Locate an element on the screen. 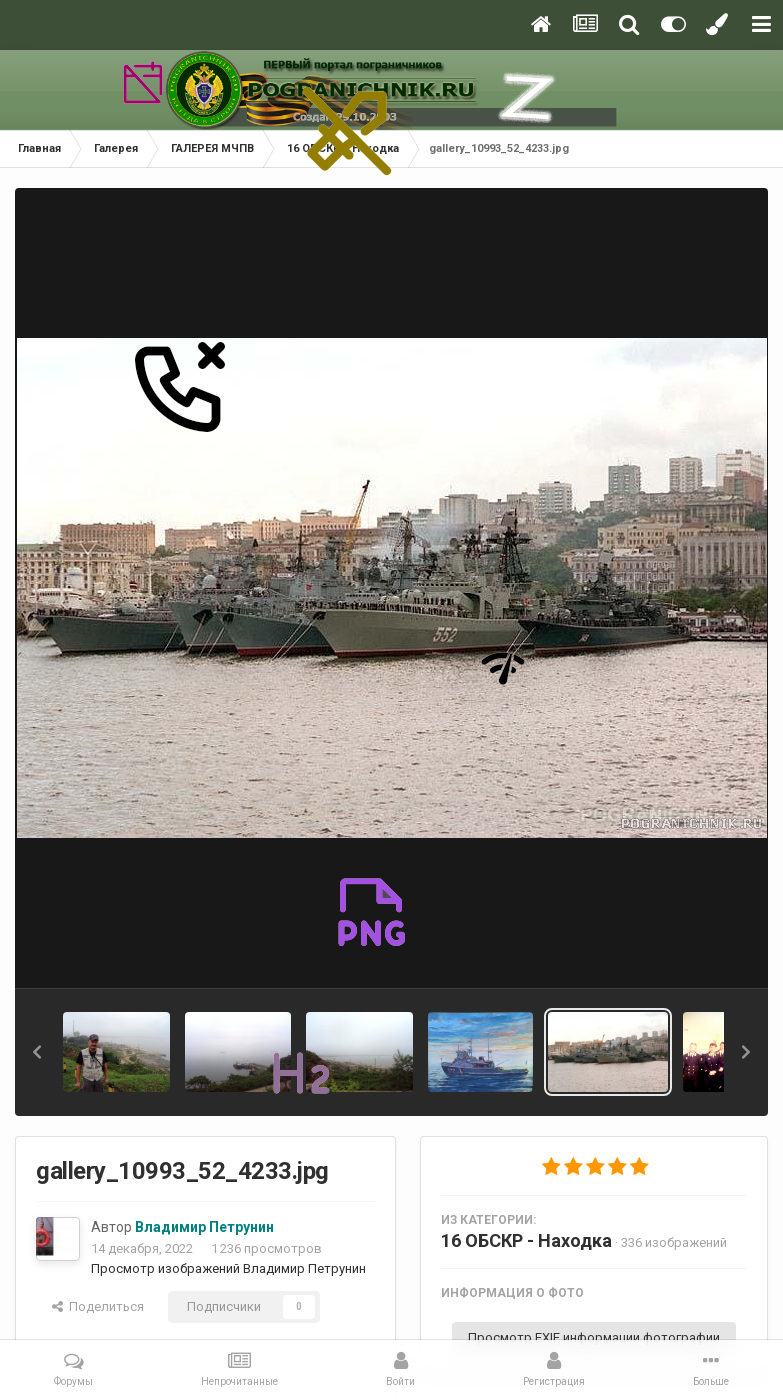 This screenshot has width=783, height=1400. a PNG image file is located at coordinates (371, 915).